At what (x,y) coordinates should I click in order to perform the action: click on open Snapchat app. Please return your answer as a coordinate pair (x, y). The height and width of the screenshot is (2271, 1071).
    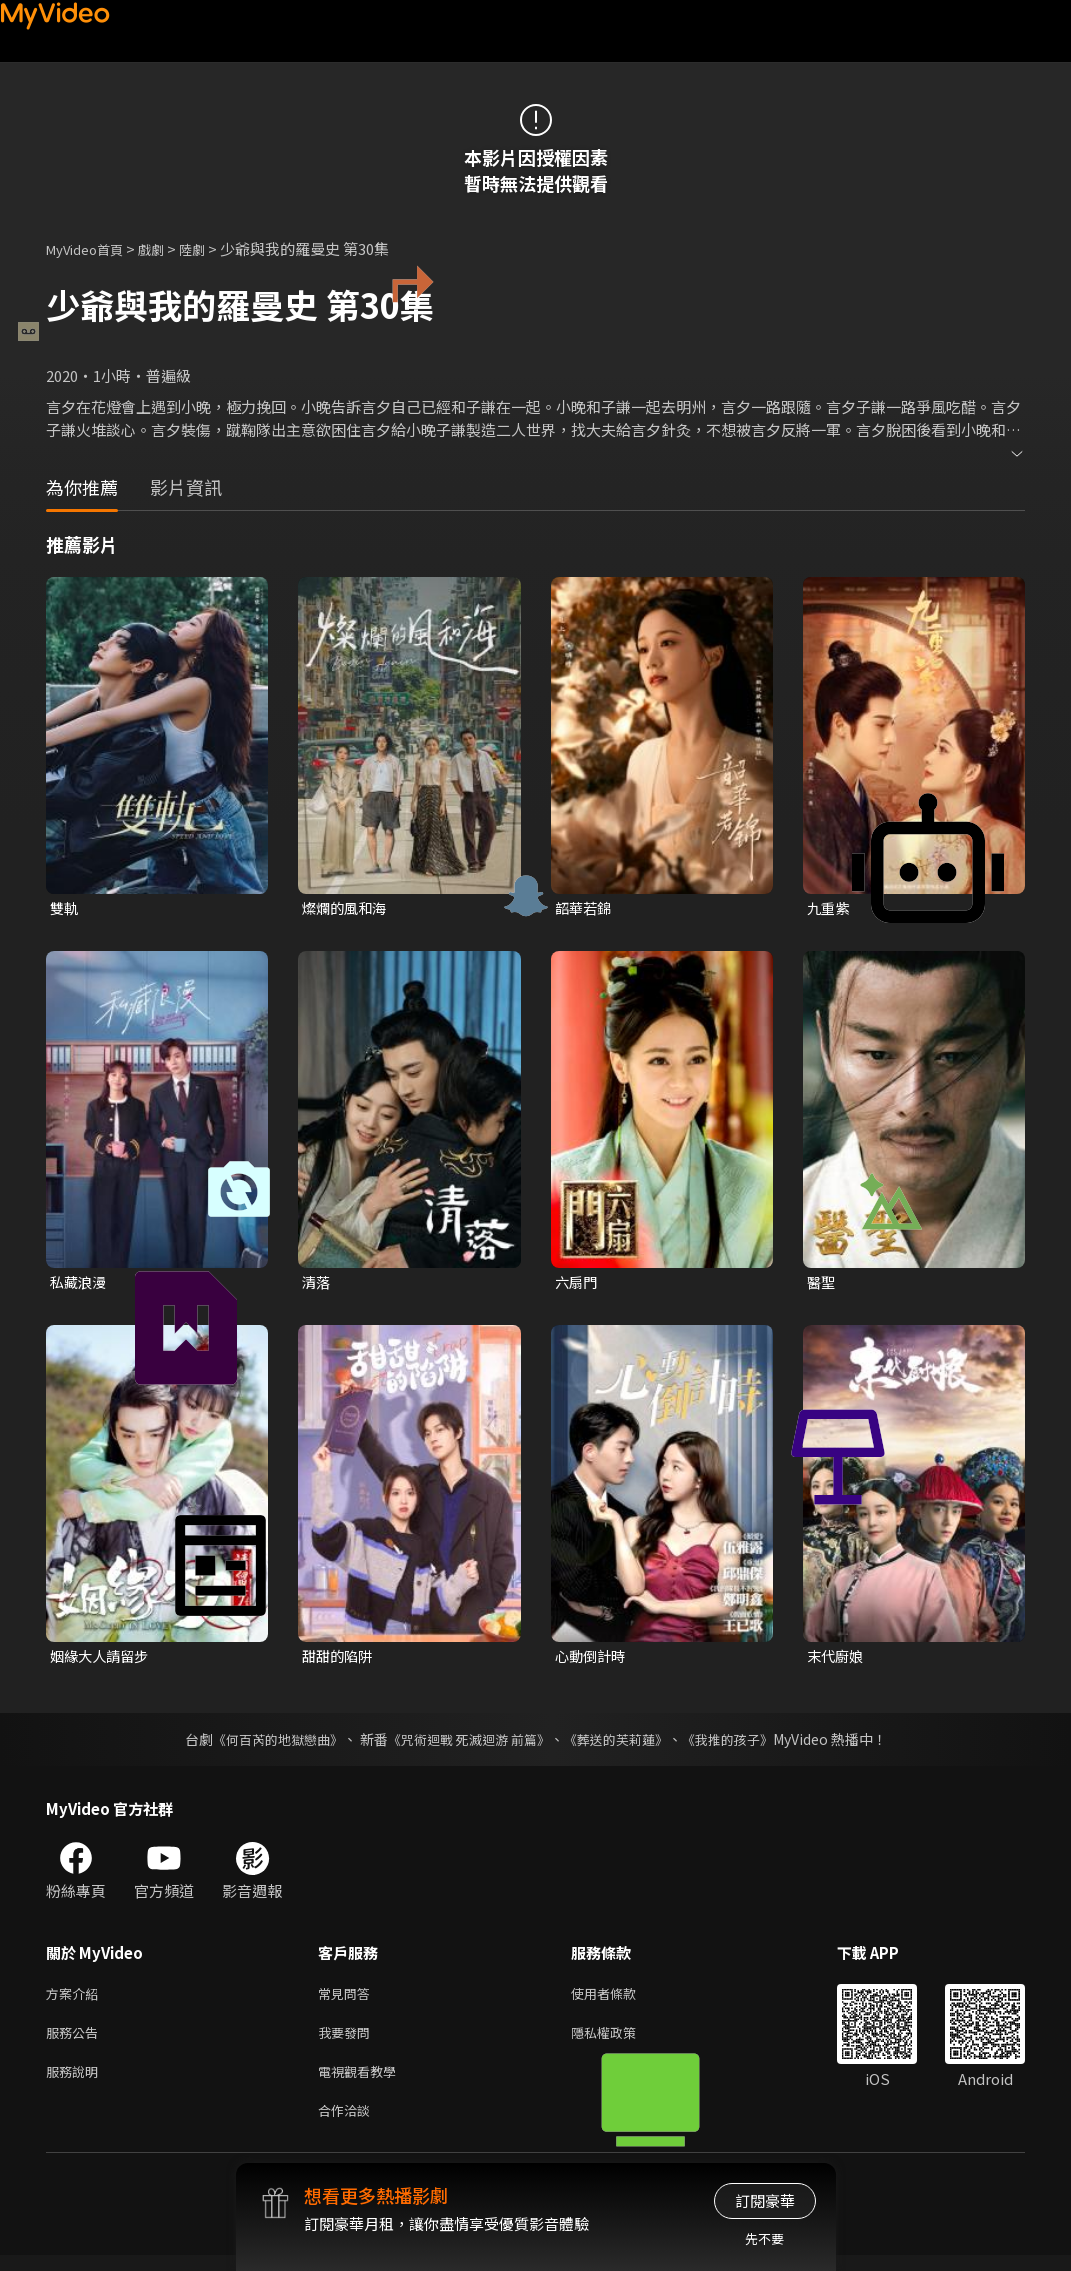
    Looking at the image, I should click on (526, 895).